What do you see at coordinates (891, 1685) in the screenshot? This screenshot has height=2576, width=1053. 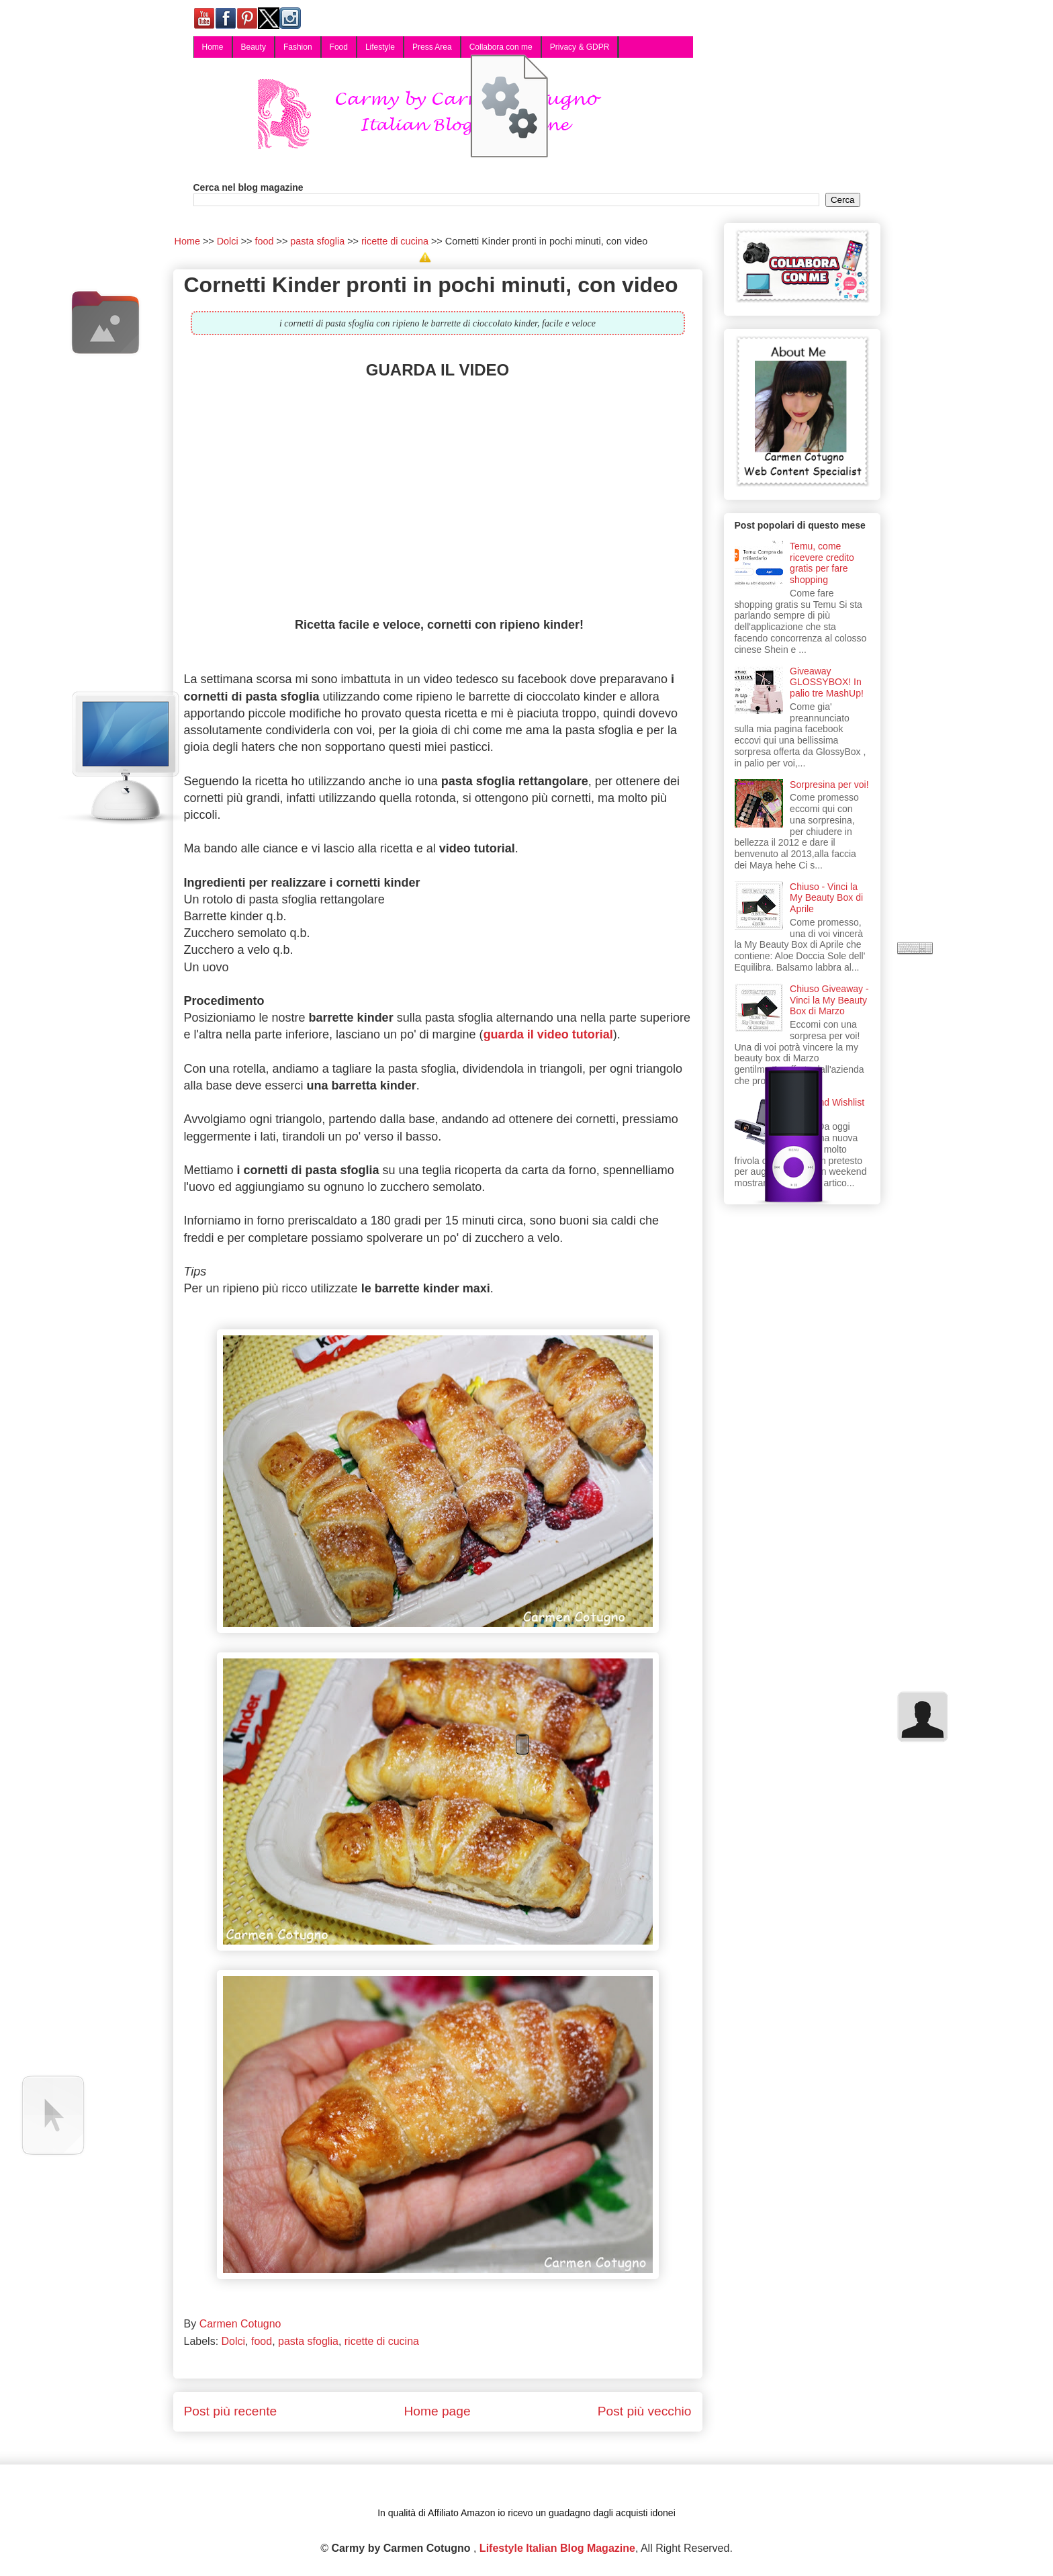 I see `indicates user-generated content in the library` at bounding box center [891, 1685].